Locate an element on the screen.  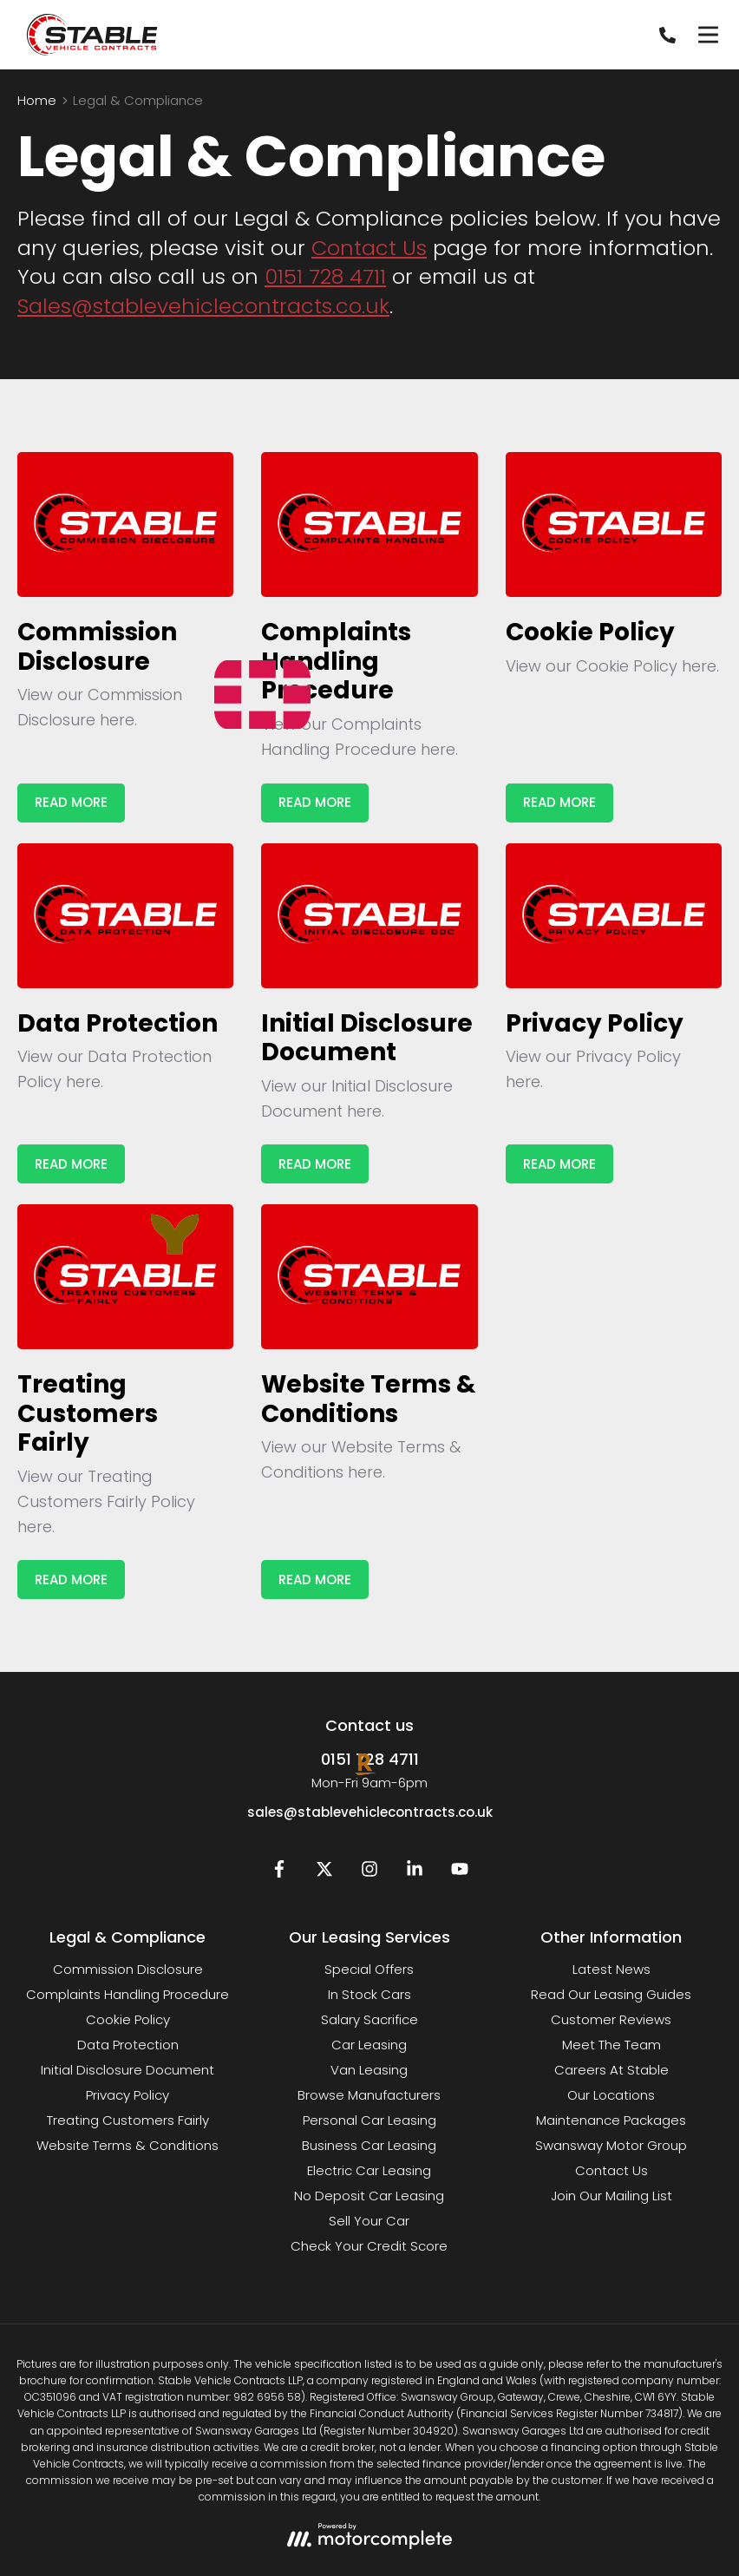
fortinet brand logo is located at coordinates (262, 694).